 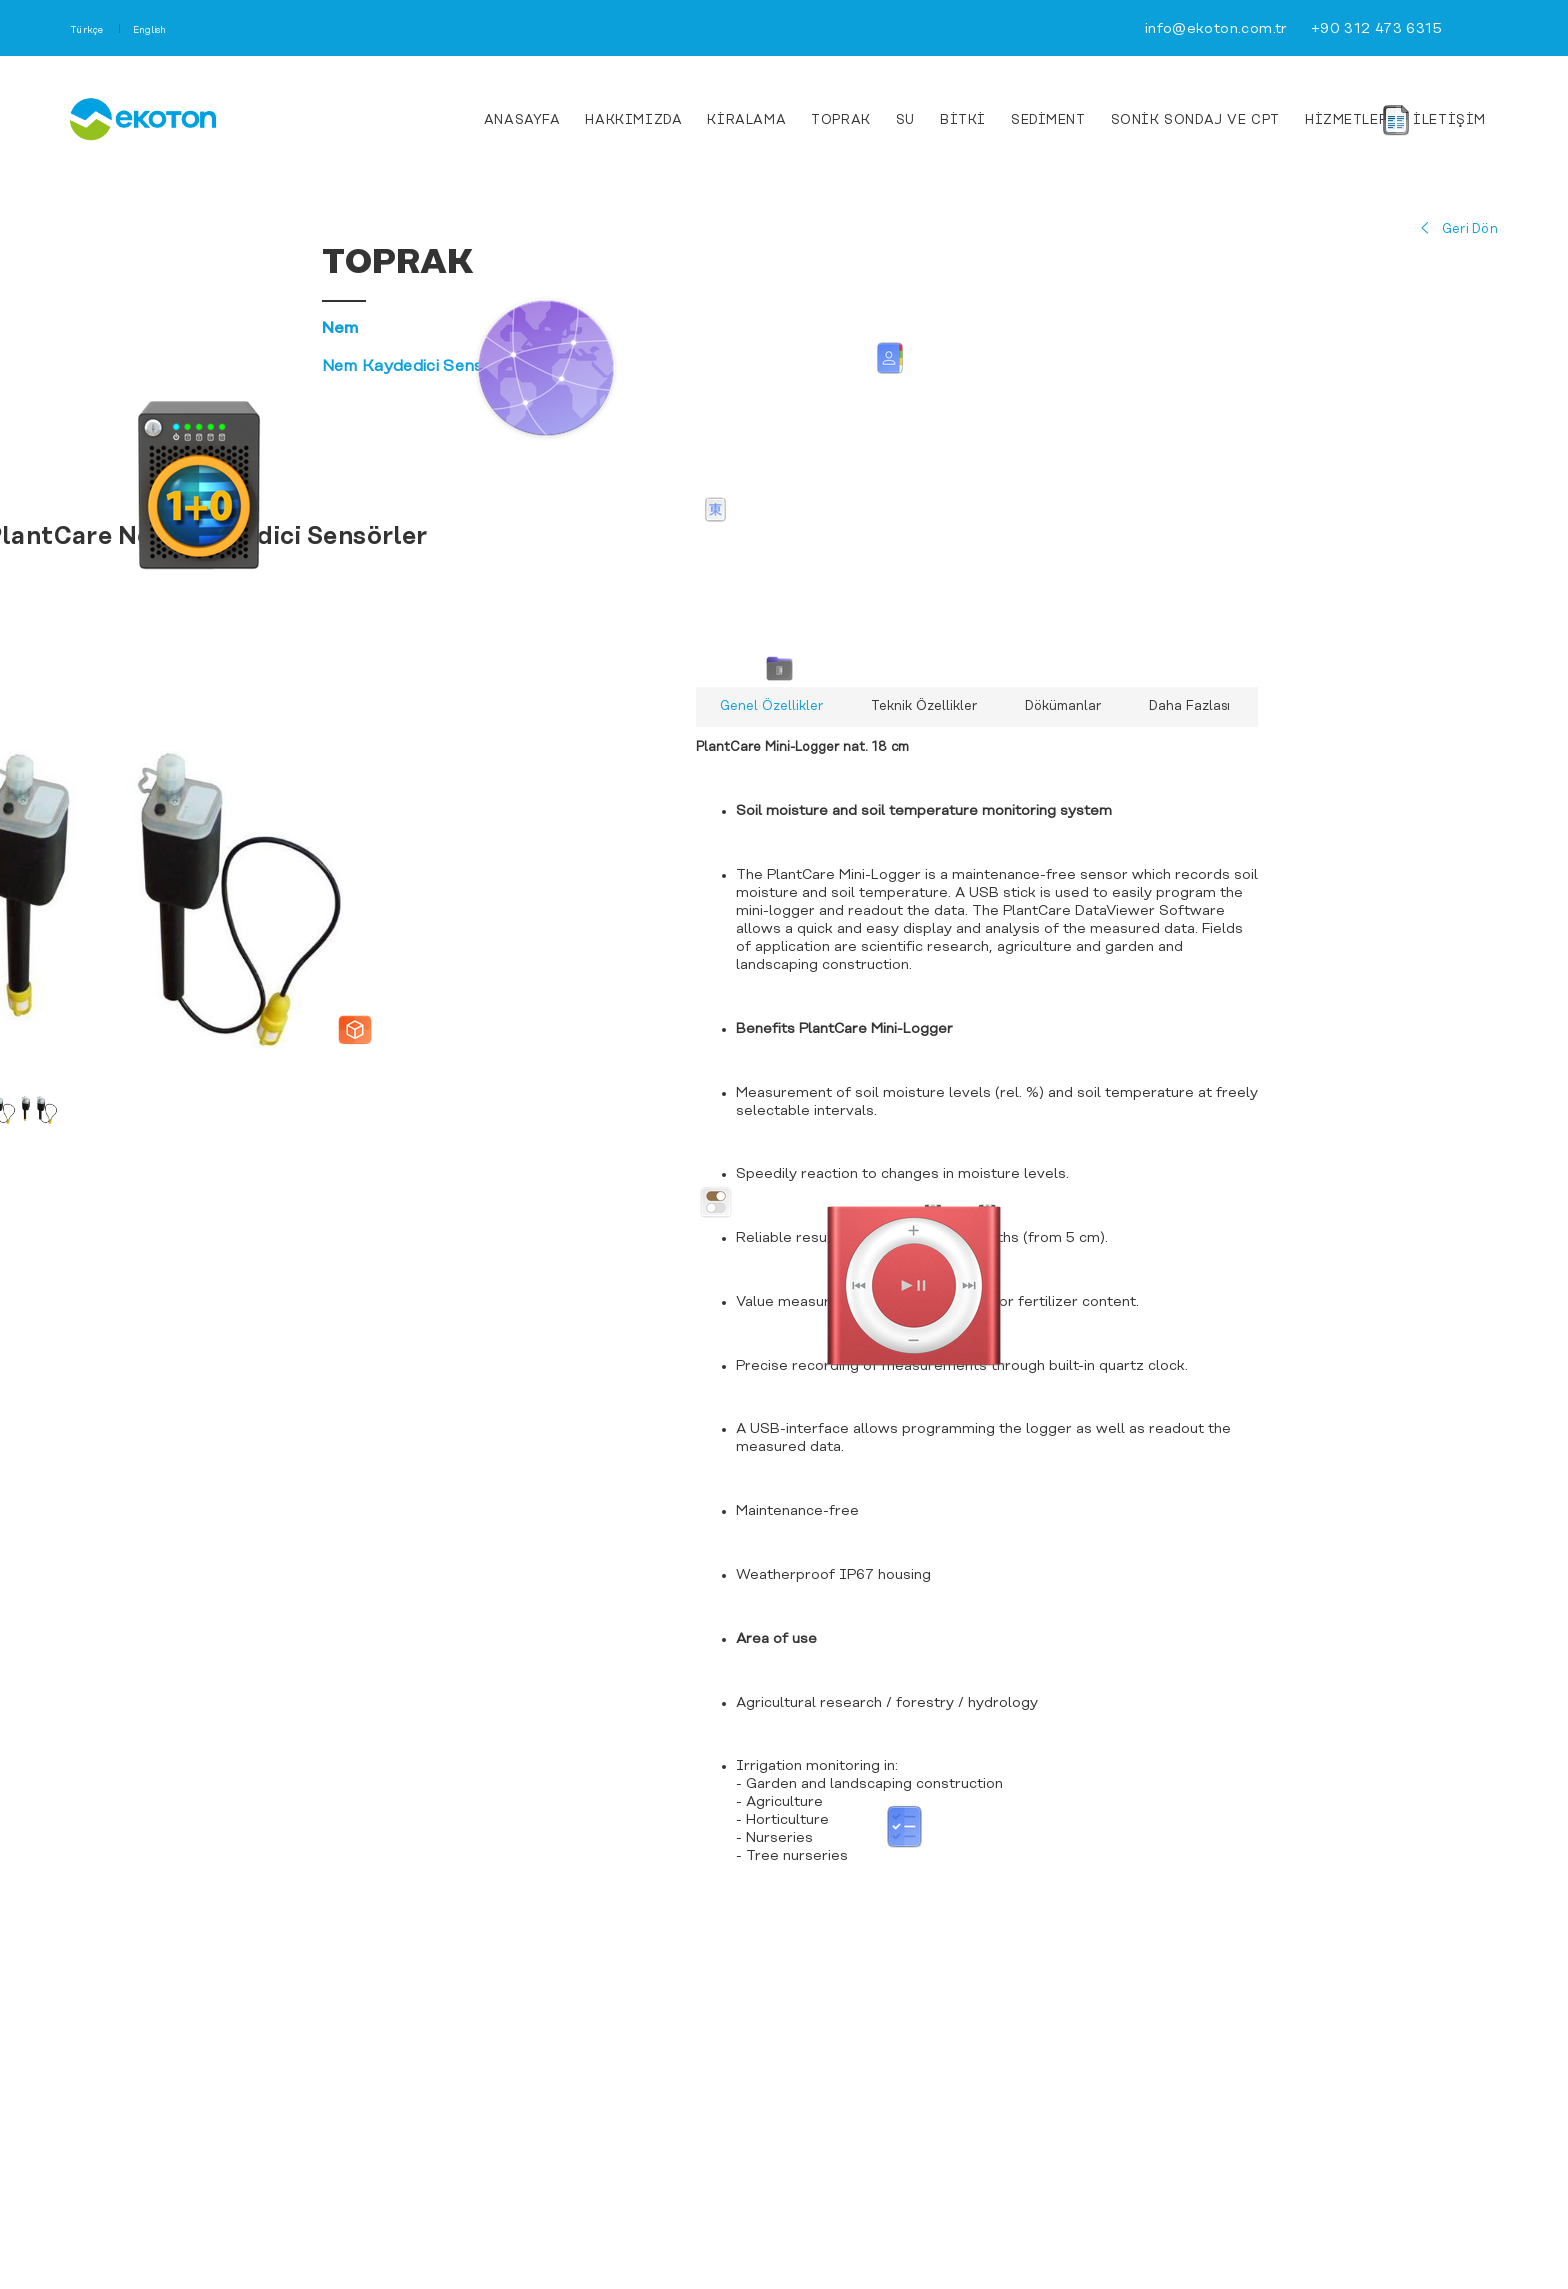 What do you see at coordinates (1396, 120) in the screenshot?
I see `open an opendocument master document file` at bounding box center [1396, 120].